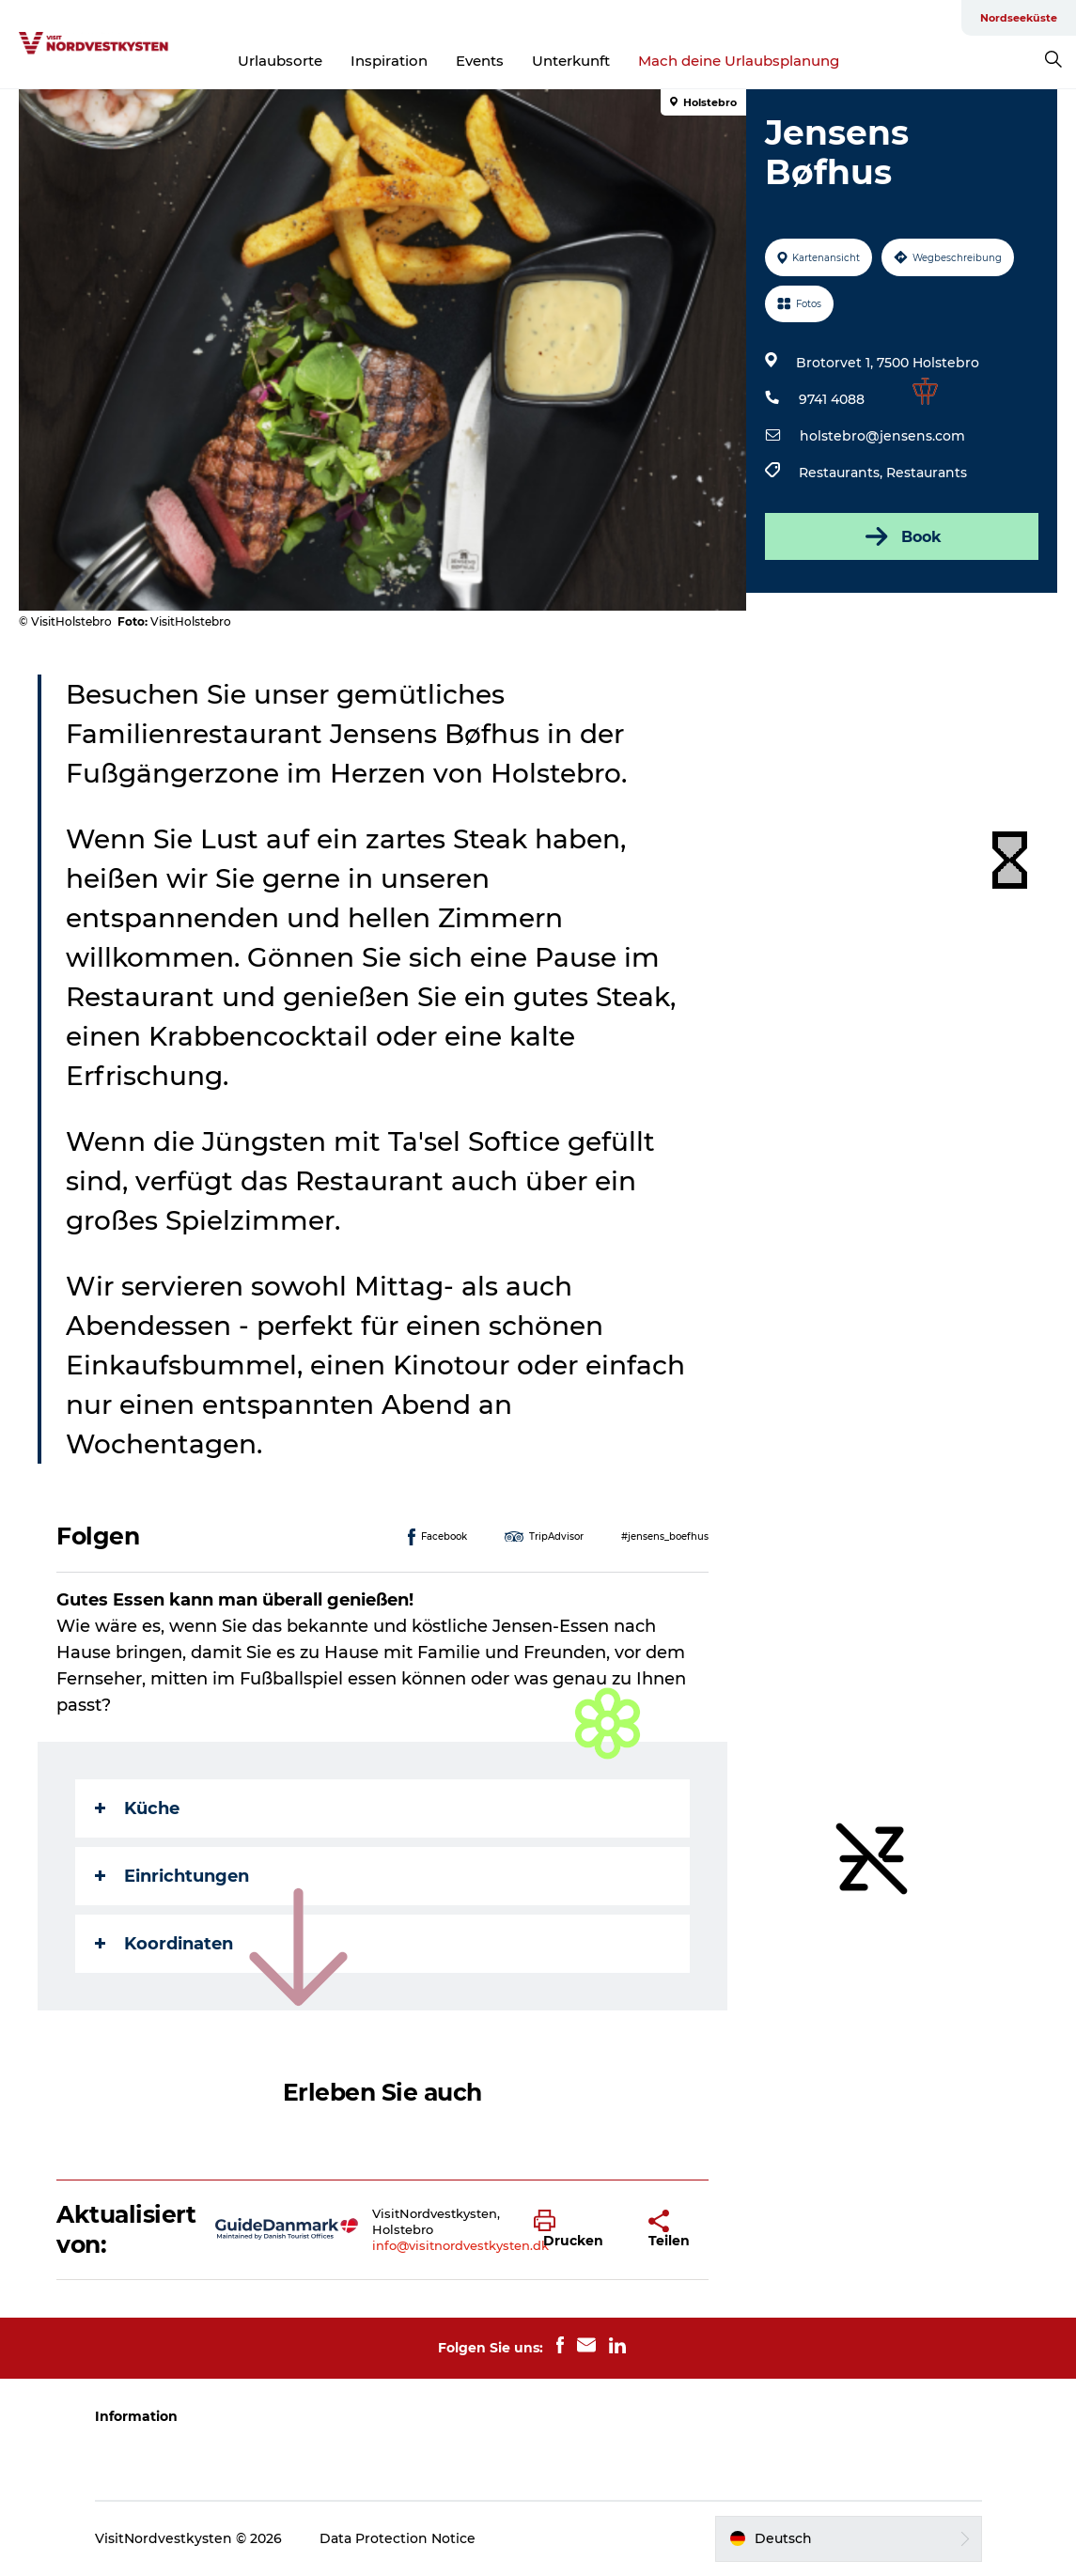 This screenshot has width=1076, height=2576. Describe the element at coordinates (925, 391) in the screenshot. I see `access air traffic control features` at that location.